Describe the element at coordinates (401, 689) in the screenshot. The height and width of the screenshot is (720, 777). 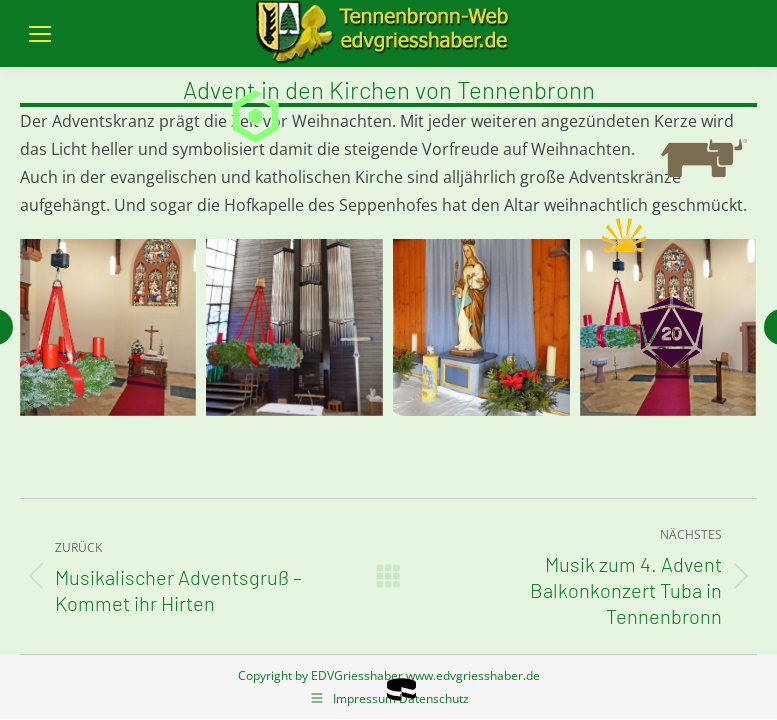
I see `CakePHP framework logo` at that location.